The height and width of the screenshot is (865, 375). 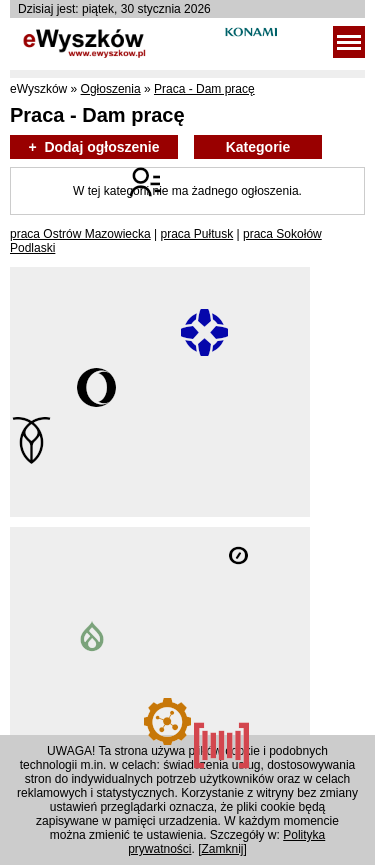 What do you see at coordinates (167, 721) in the screenshot?
I see `SVGO tool or SVG optimization settings` at bounding box center [167, 721].